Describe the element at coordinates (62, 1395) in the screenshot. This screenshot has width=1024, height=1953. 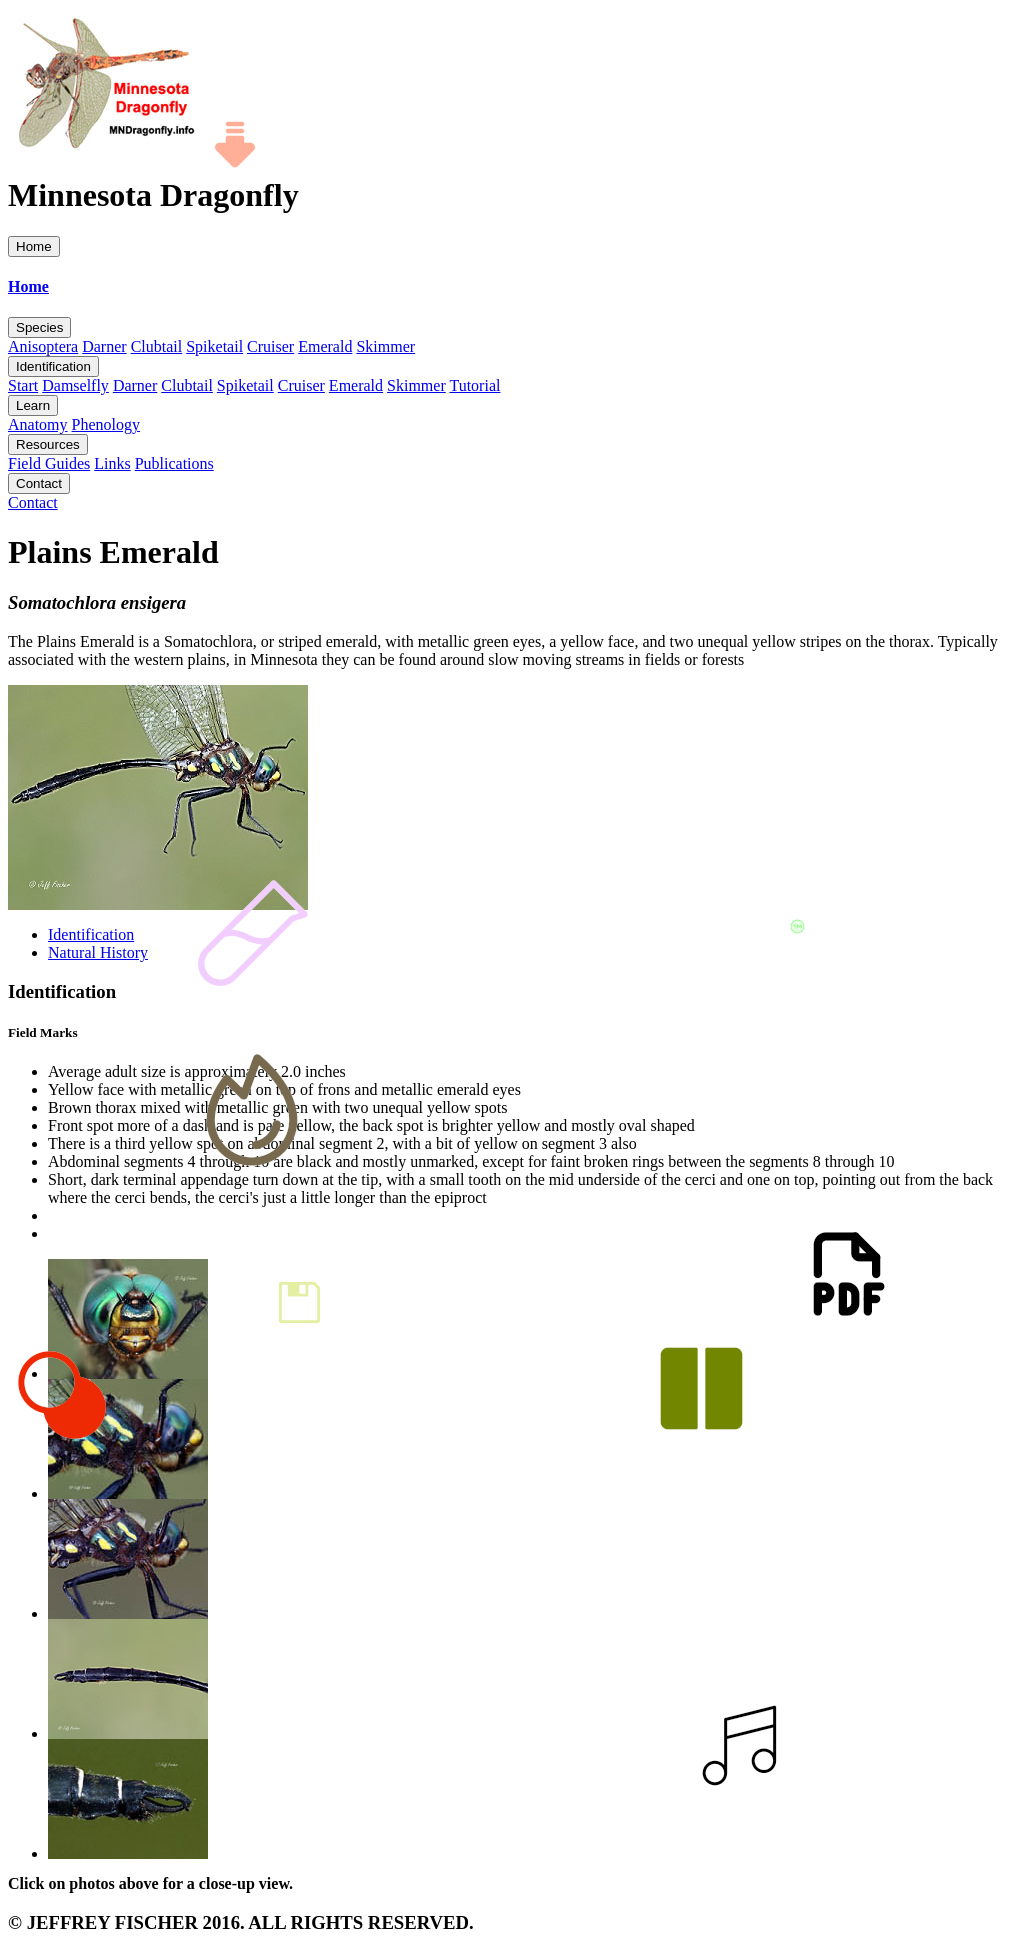
I see `subtract or remove a layer` at that location.